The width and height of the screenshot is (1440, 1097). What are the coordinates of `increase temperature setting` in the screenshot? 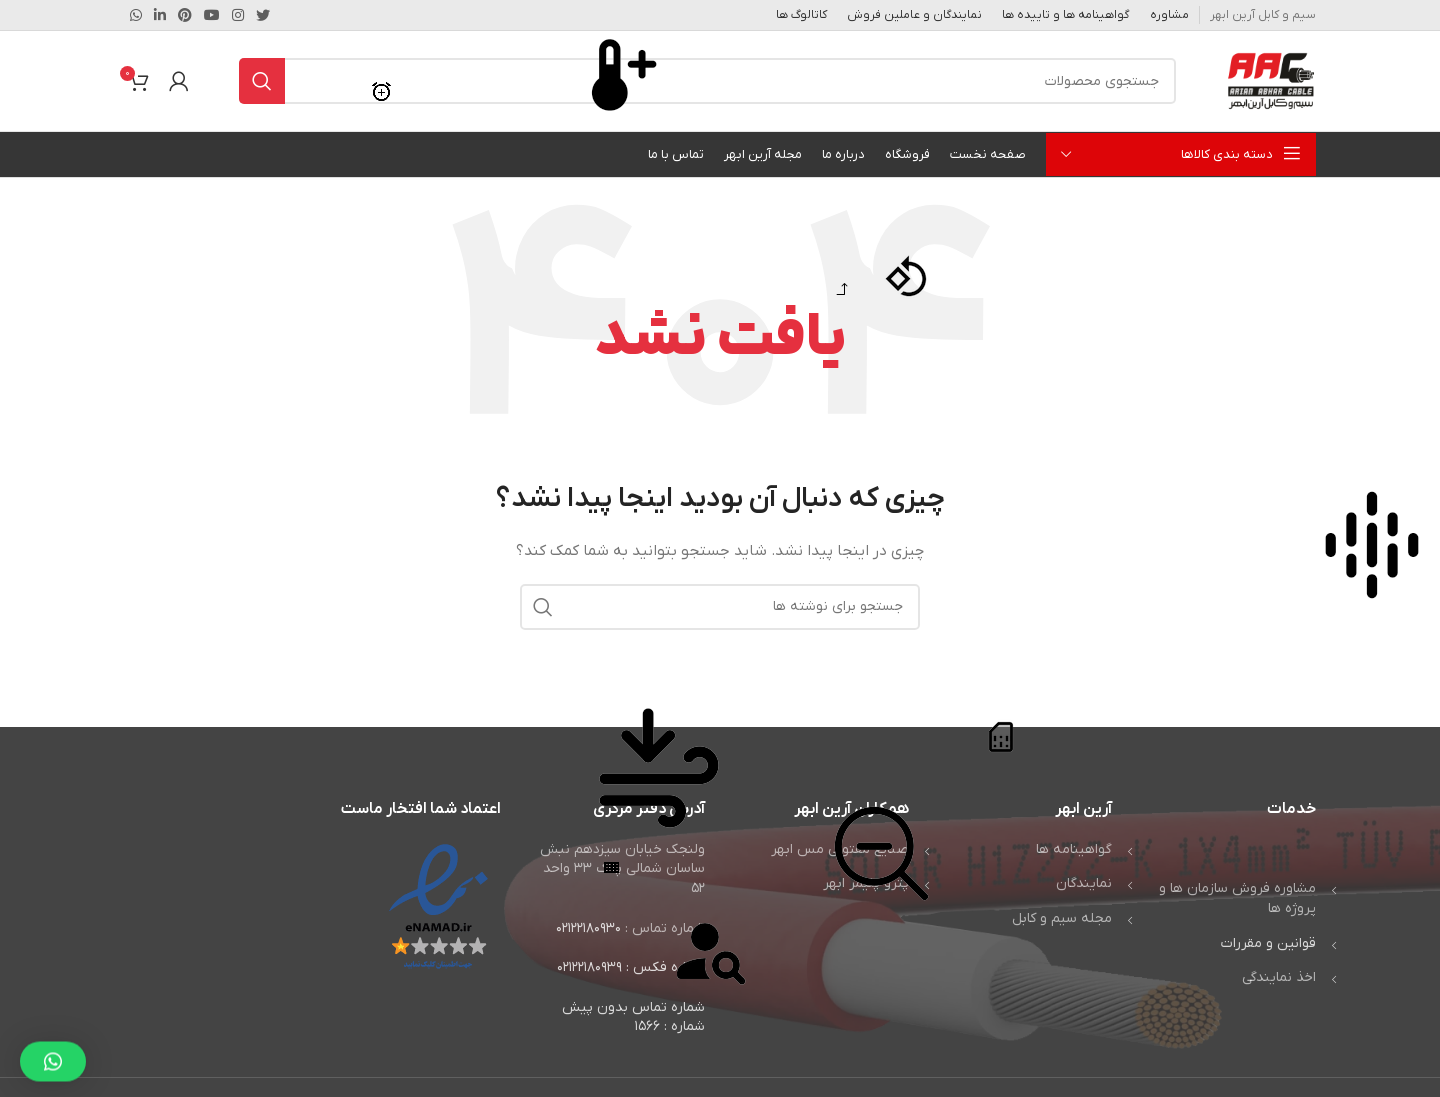 It's located at (617, 75).